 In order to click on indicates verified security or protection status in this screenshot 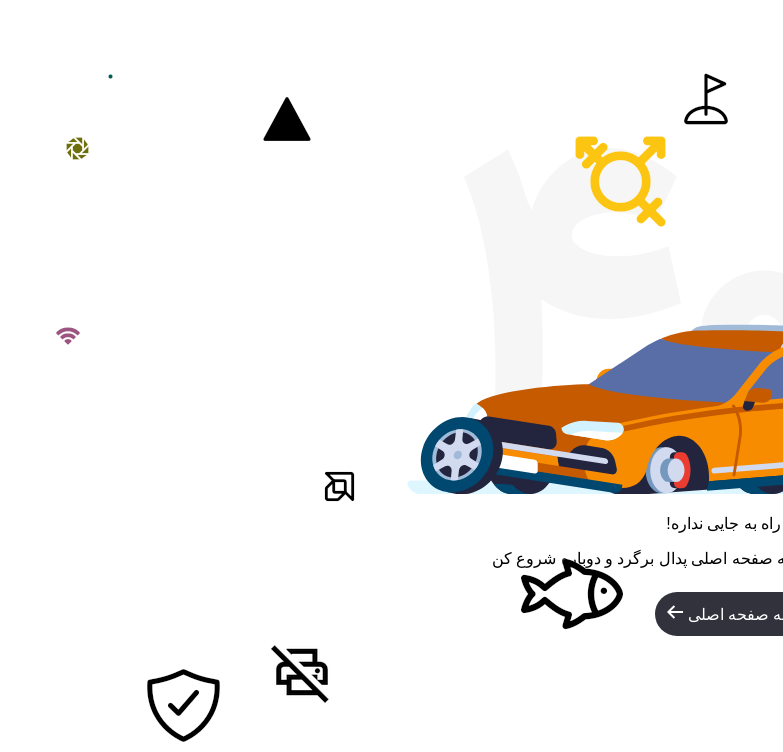, I will do `click(183, 705)`.